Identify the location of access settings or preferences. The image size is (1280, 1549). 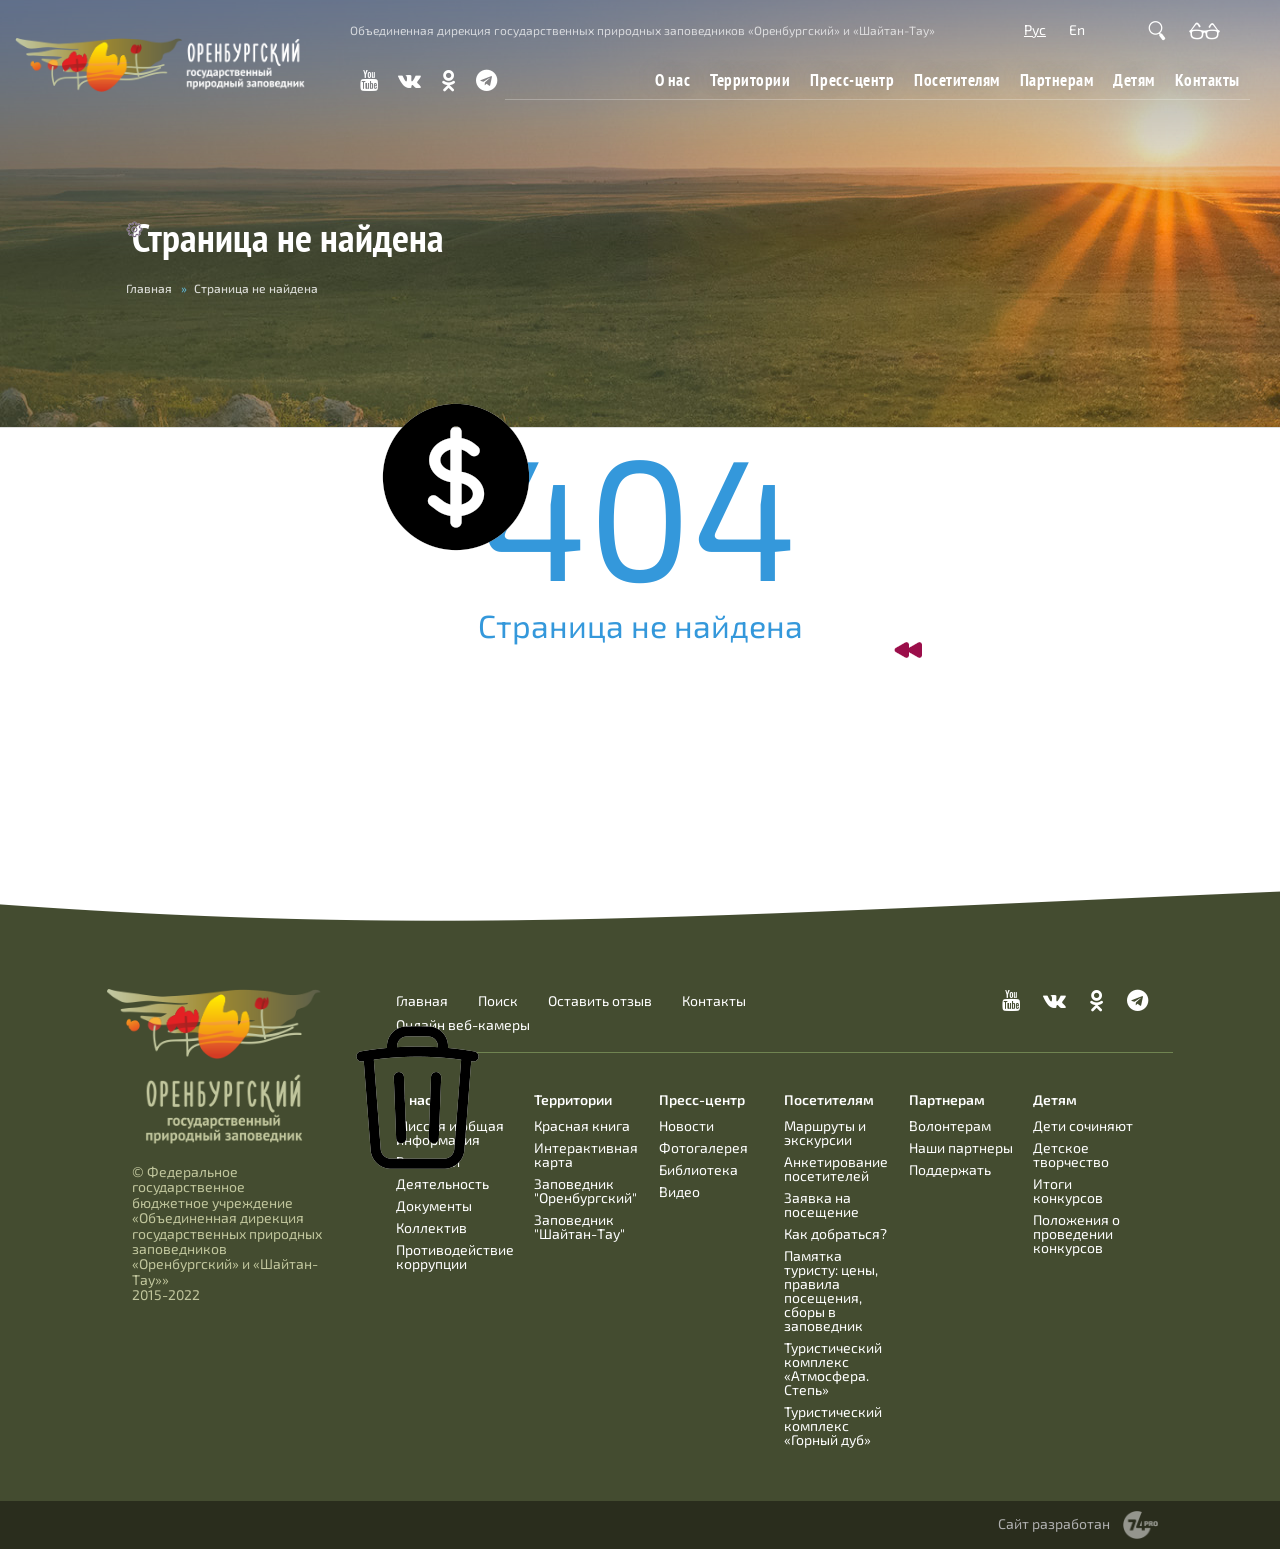
(134, 229).